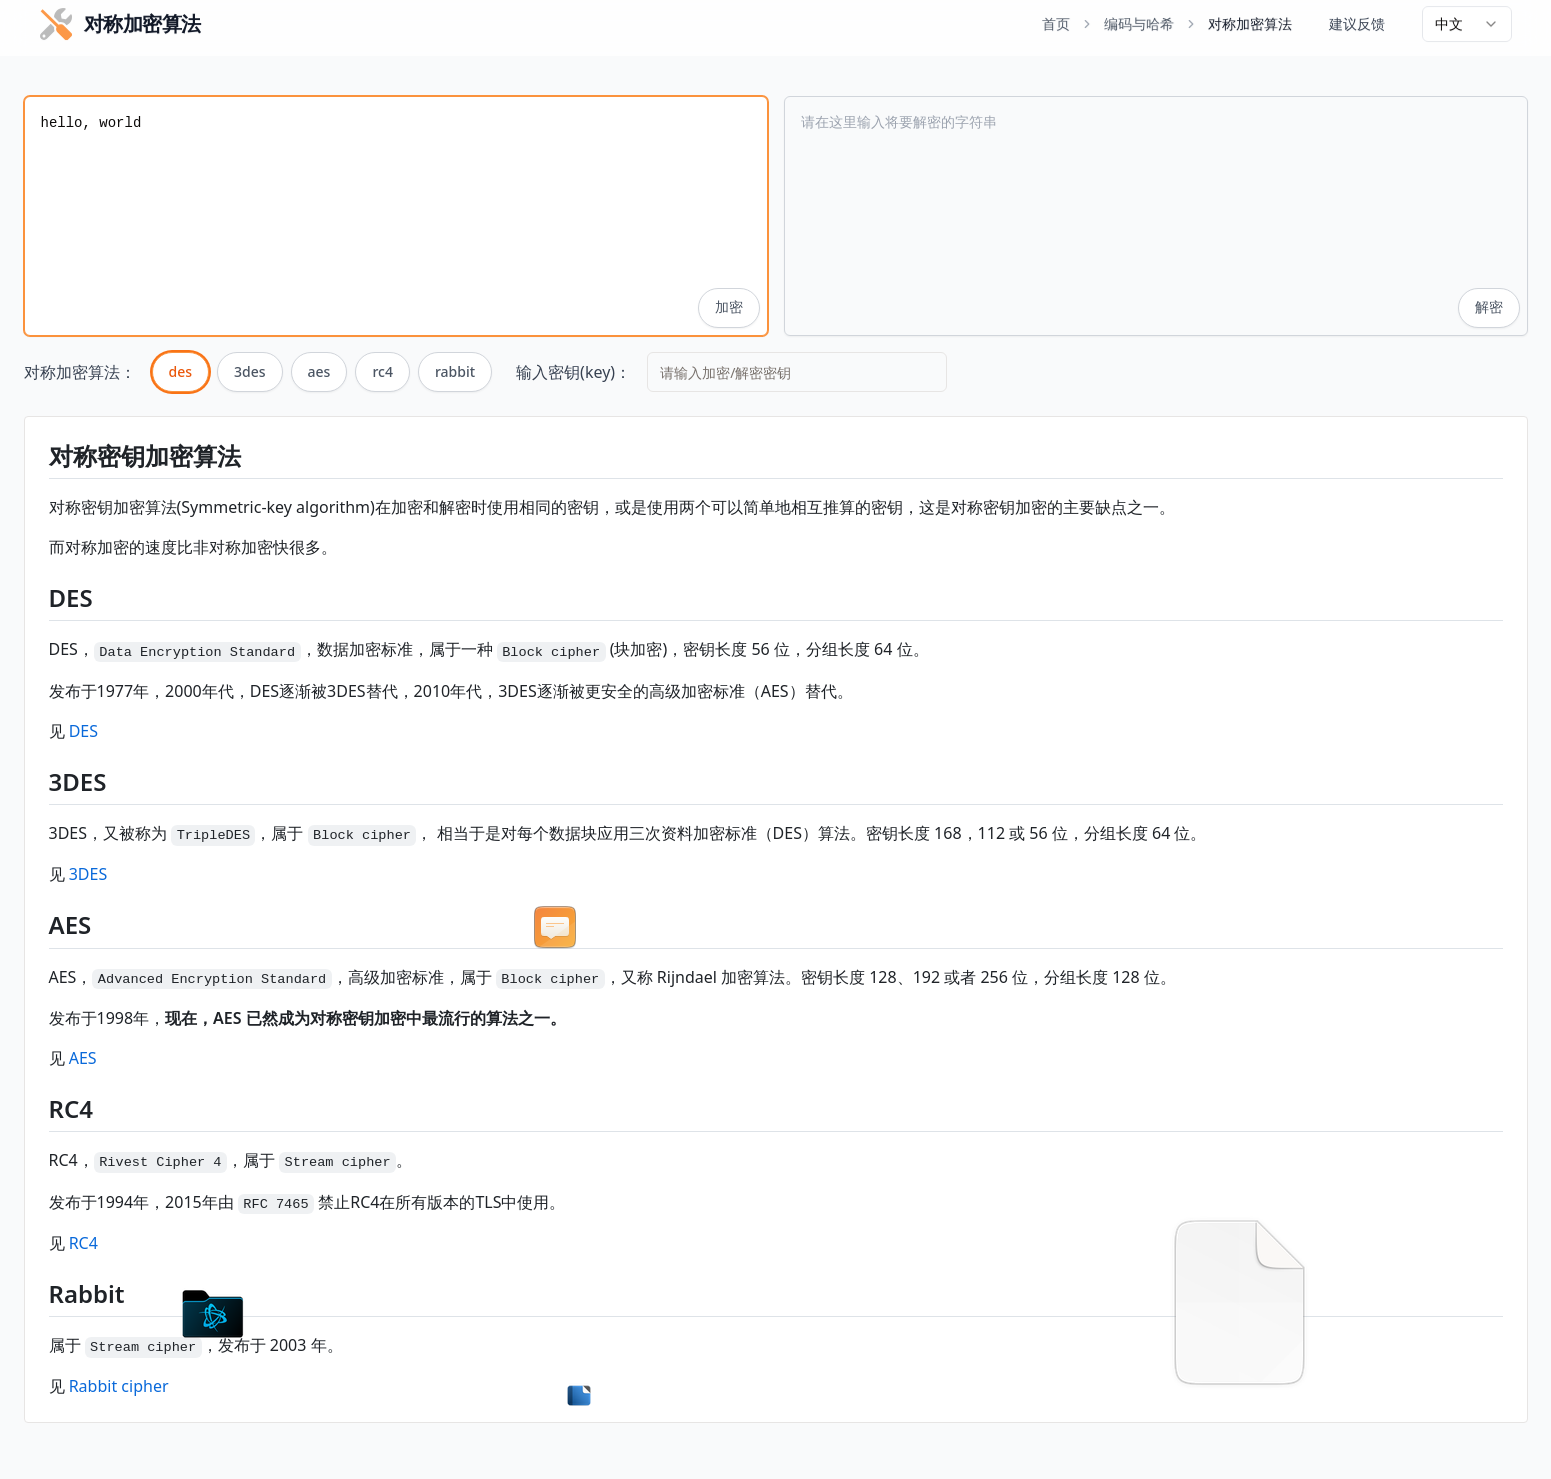 Image resolution: width=1551 pixels, height=1479 pixels. I want to click on open chatty messaging app, so click(555, 927).